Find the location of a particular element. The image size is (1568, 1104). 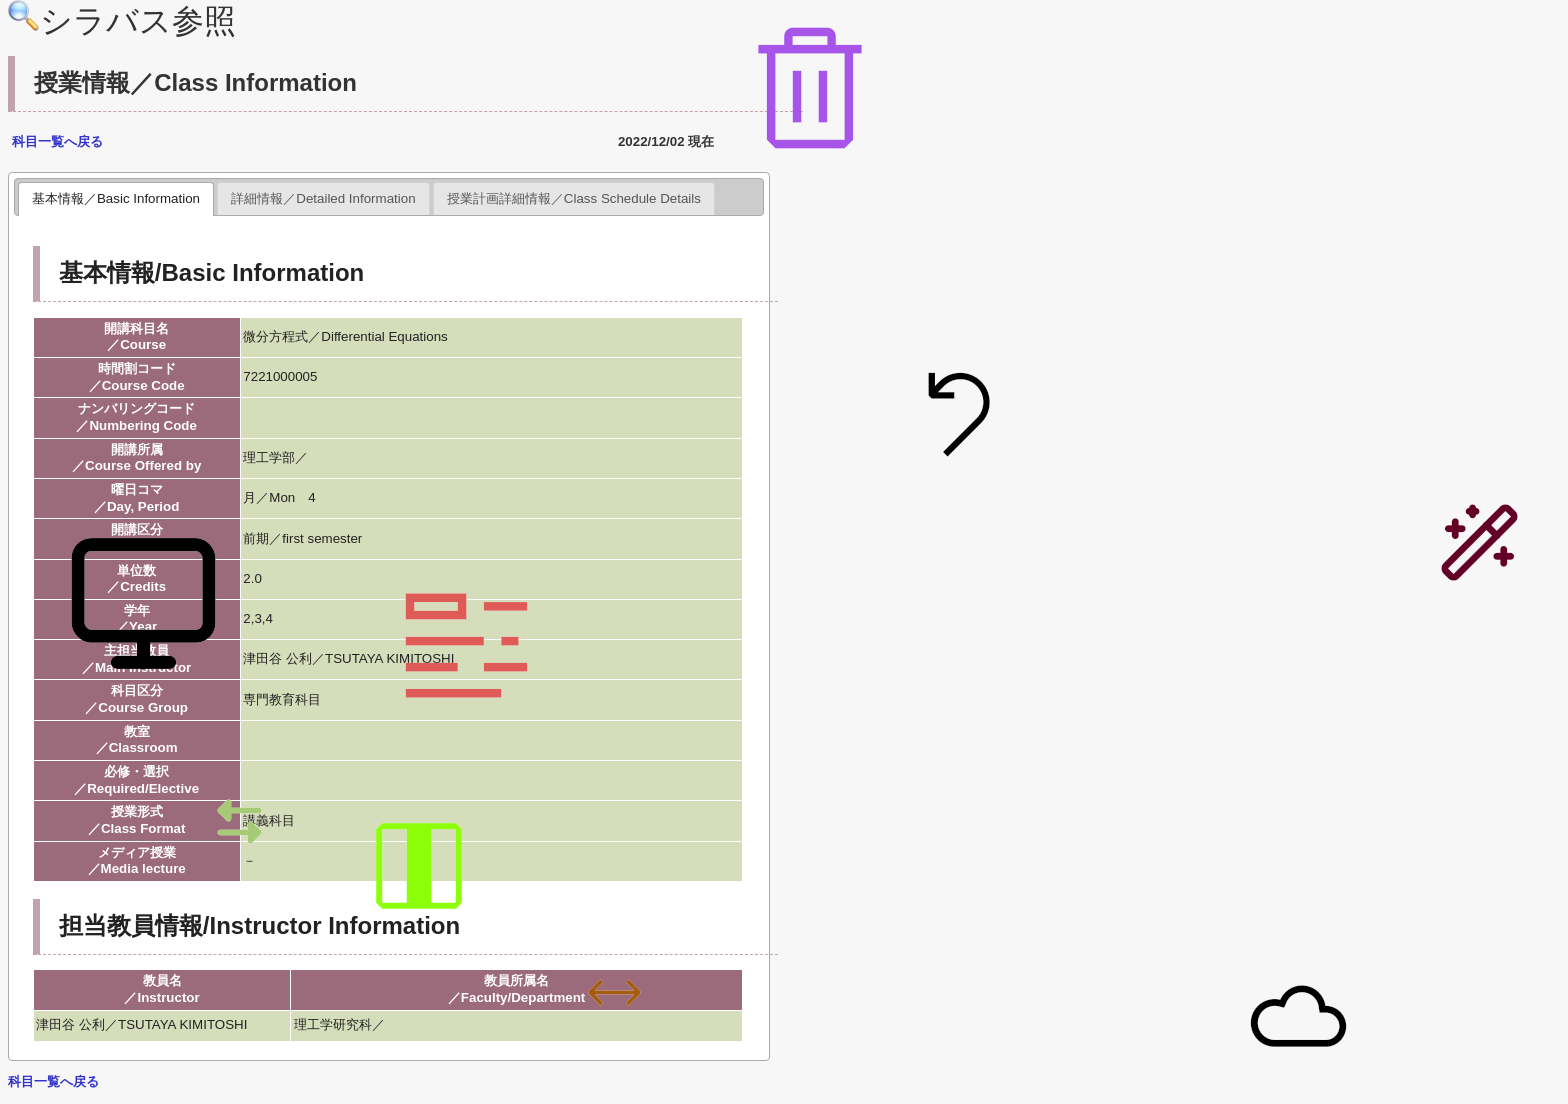

indicates a keyword or reserved word in code is located at coordinates (466, 645).